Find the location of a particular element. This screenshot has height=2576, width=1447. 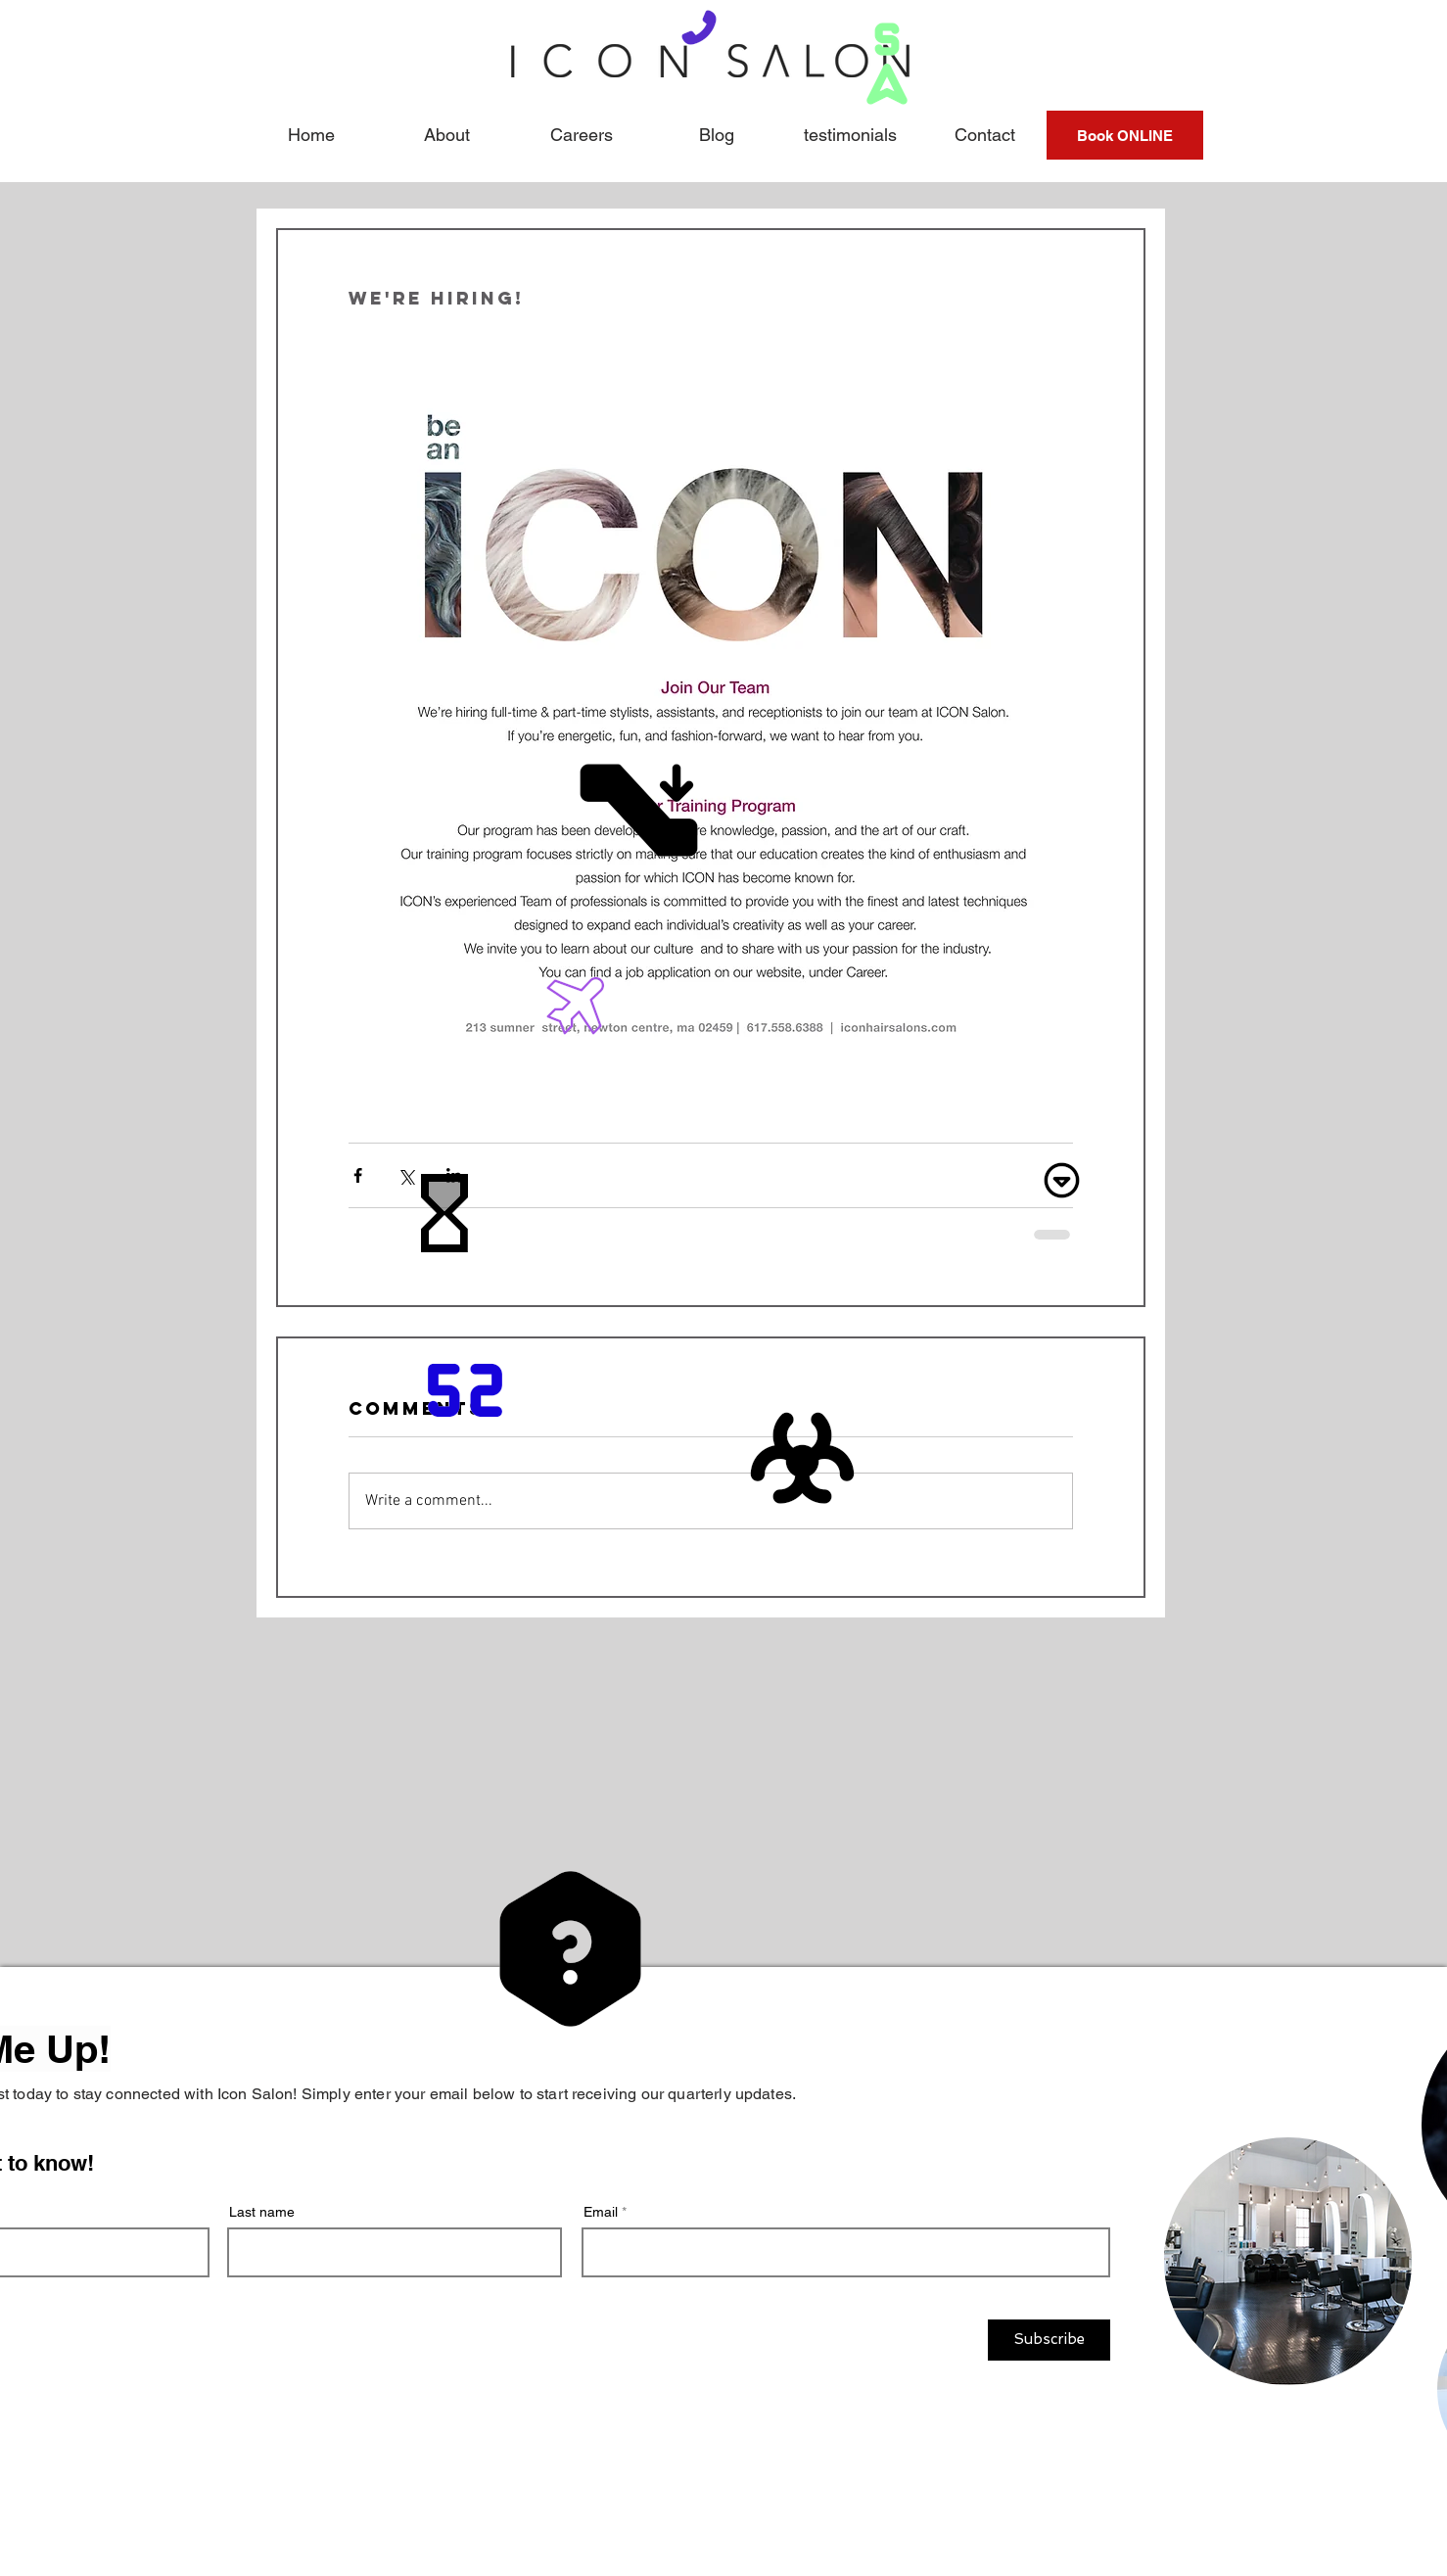

make a phone call is located at coordinates (699, 27).